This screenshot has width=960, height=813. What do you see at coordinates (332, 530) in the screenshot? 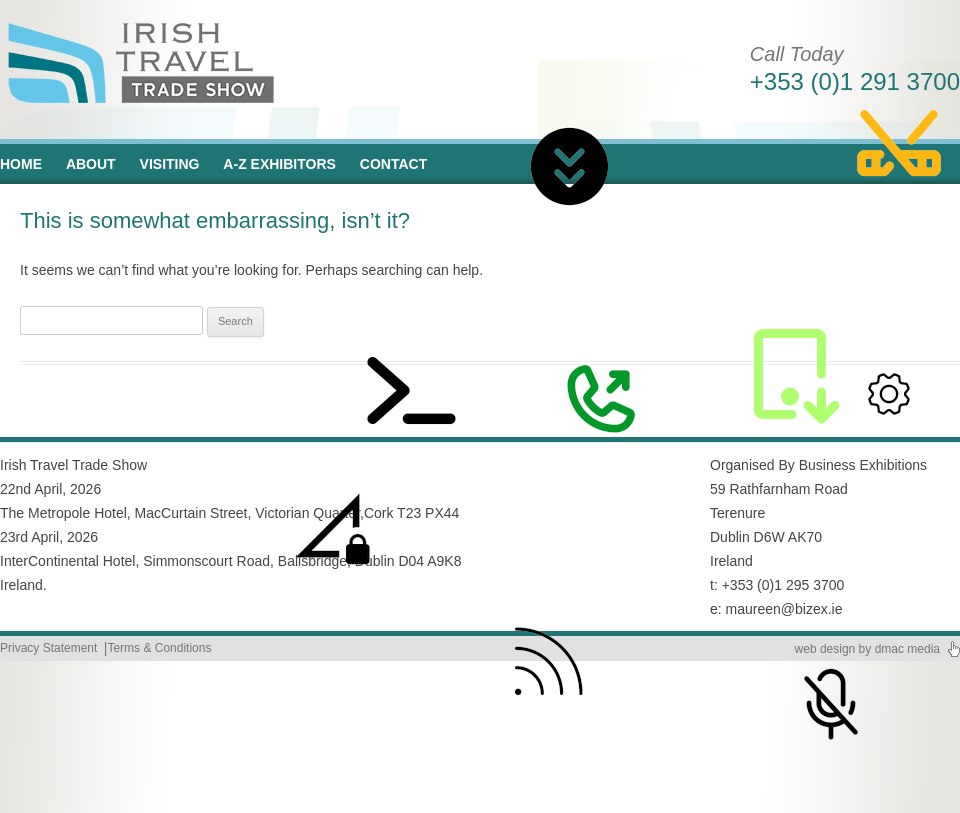
I see `network connection is secured or encrypted` at bounding box center [332, 530].